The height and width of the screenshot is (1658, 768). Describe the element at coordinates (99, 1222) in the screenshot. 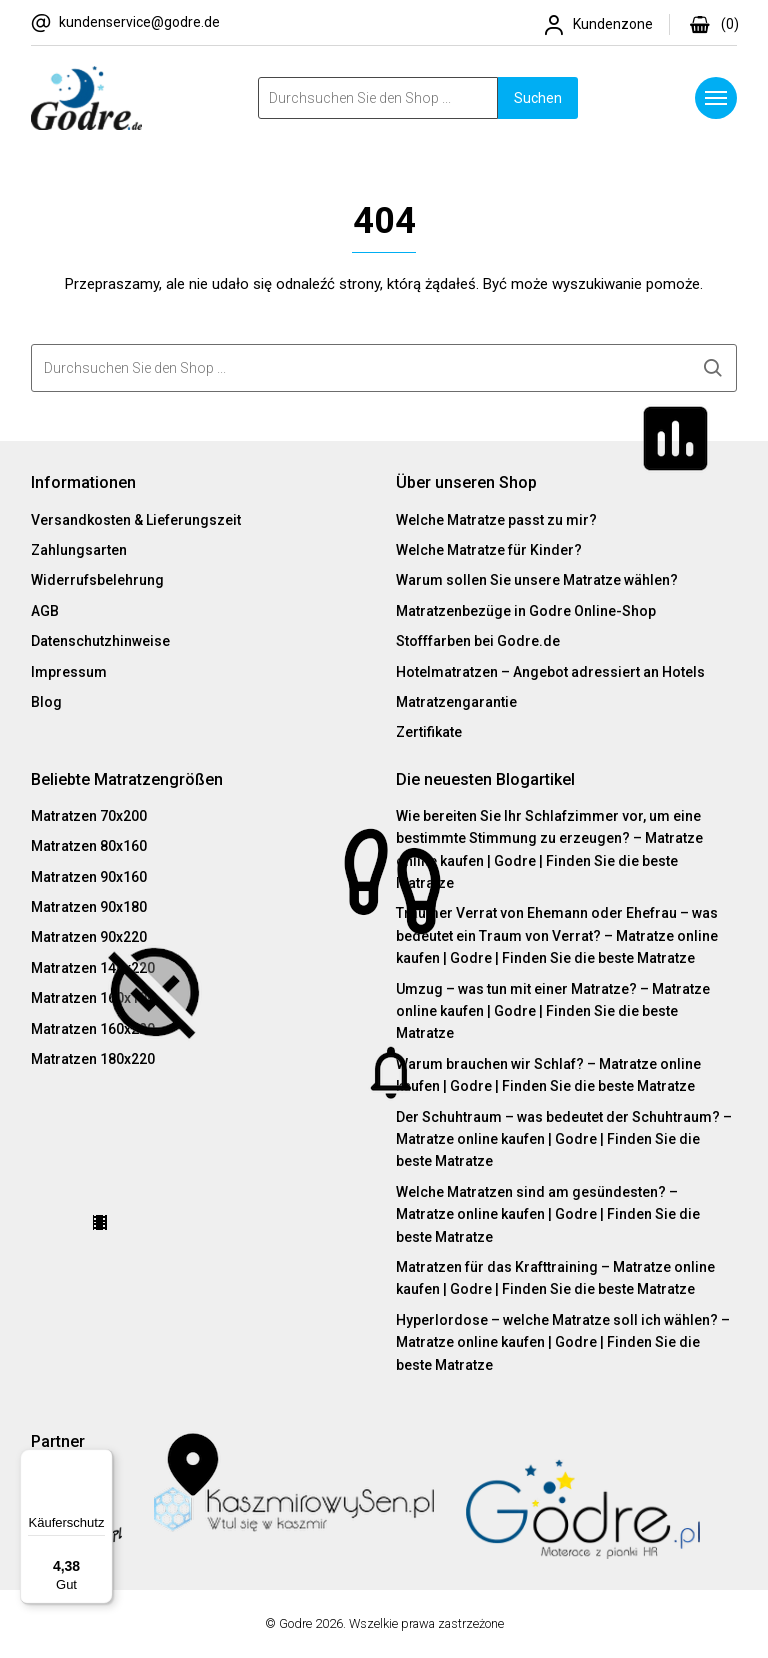

I see `access movies or theater showtimes` at that location.